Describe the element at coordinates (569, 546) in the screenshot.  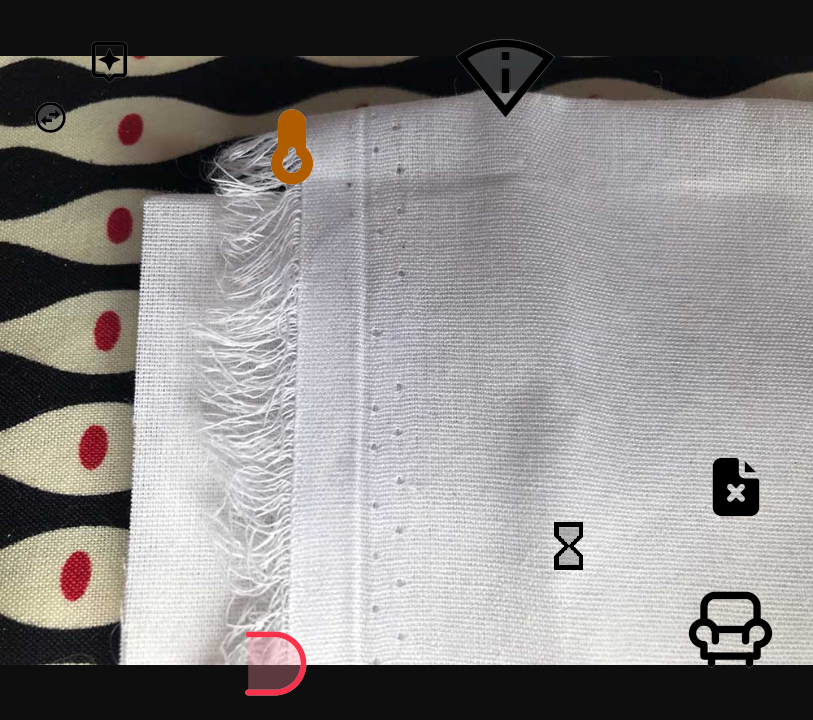
I see `indicates a process is waiting or pending` at that location.